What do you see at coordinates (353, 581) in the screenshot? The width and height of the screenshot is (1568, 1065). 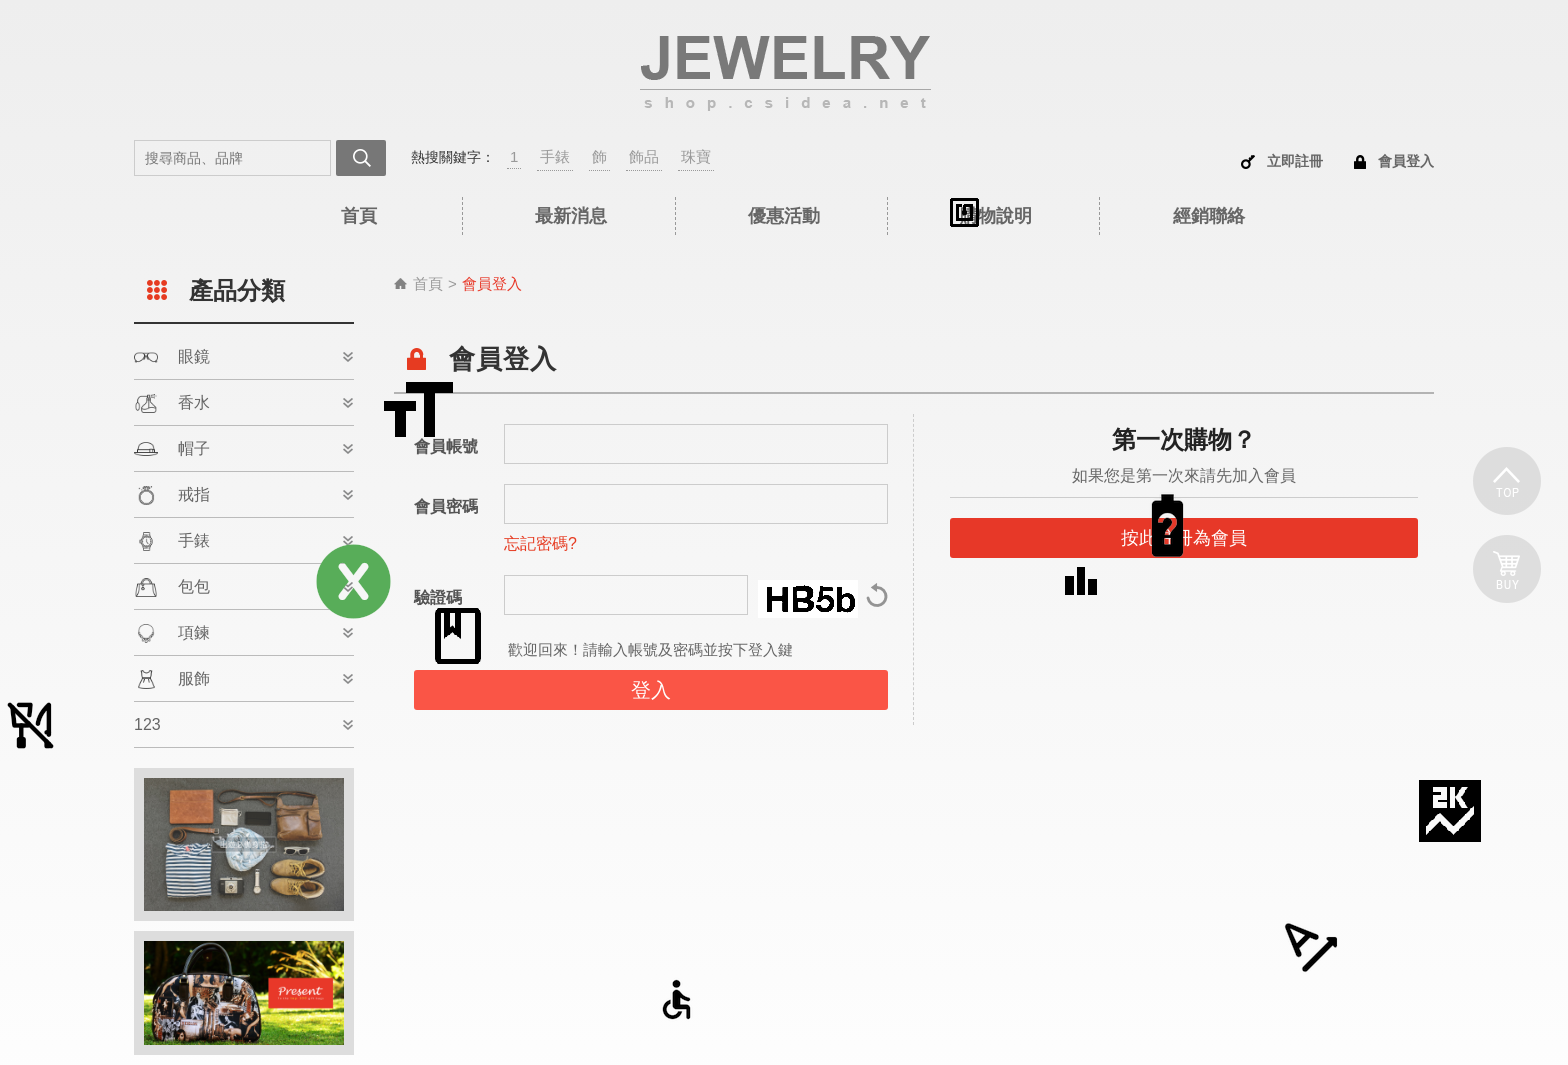 I see `xbox x button icon` at bounding box center [353, 581].